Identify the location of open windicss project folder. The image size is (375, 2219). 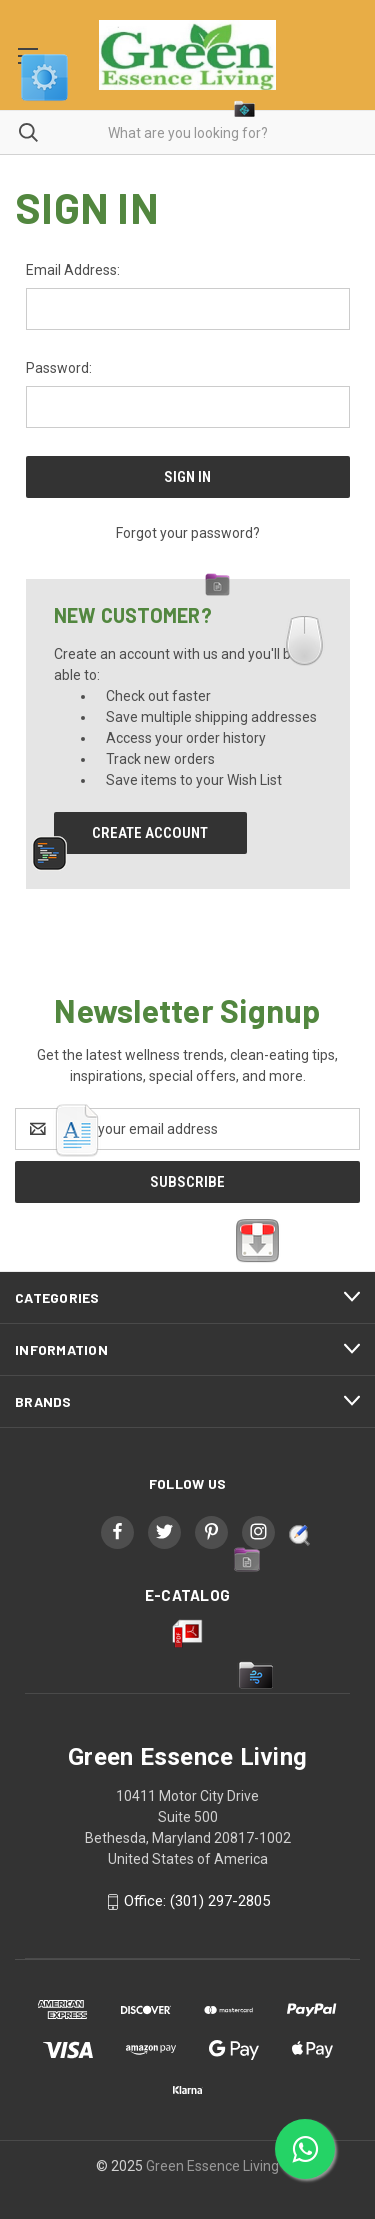
(256, 1676).